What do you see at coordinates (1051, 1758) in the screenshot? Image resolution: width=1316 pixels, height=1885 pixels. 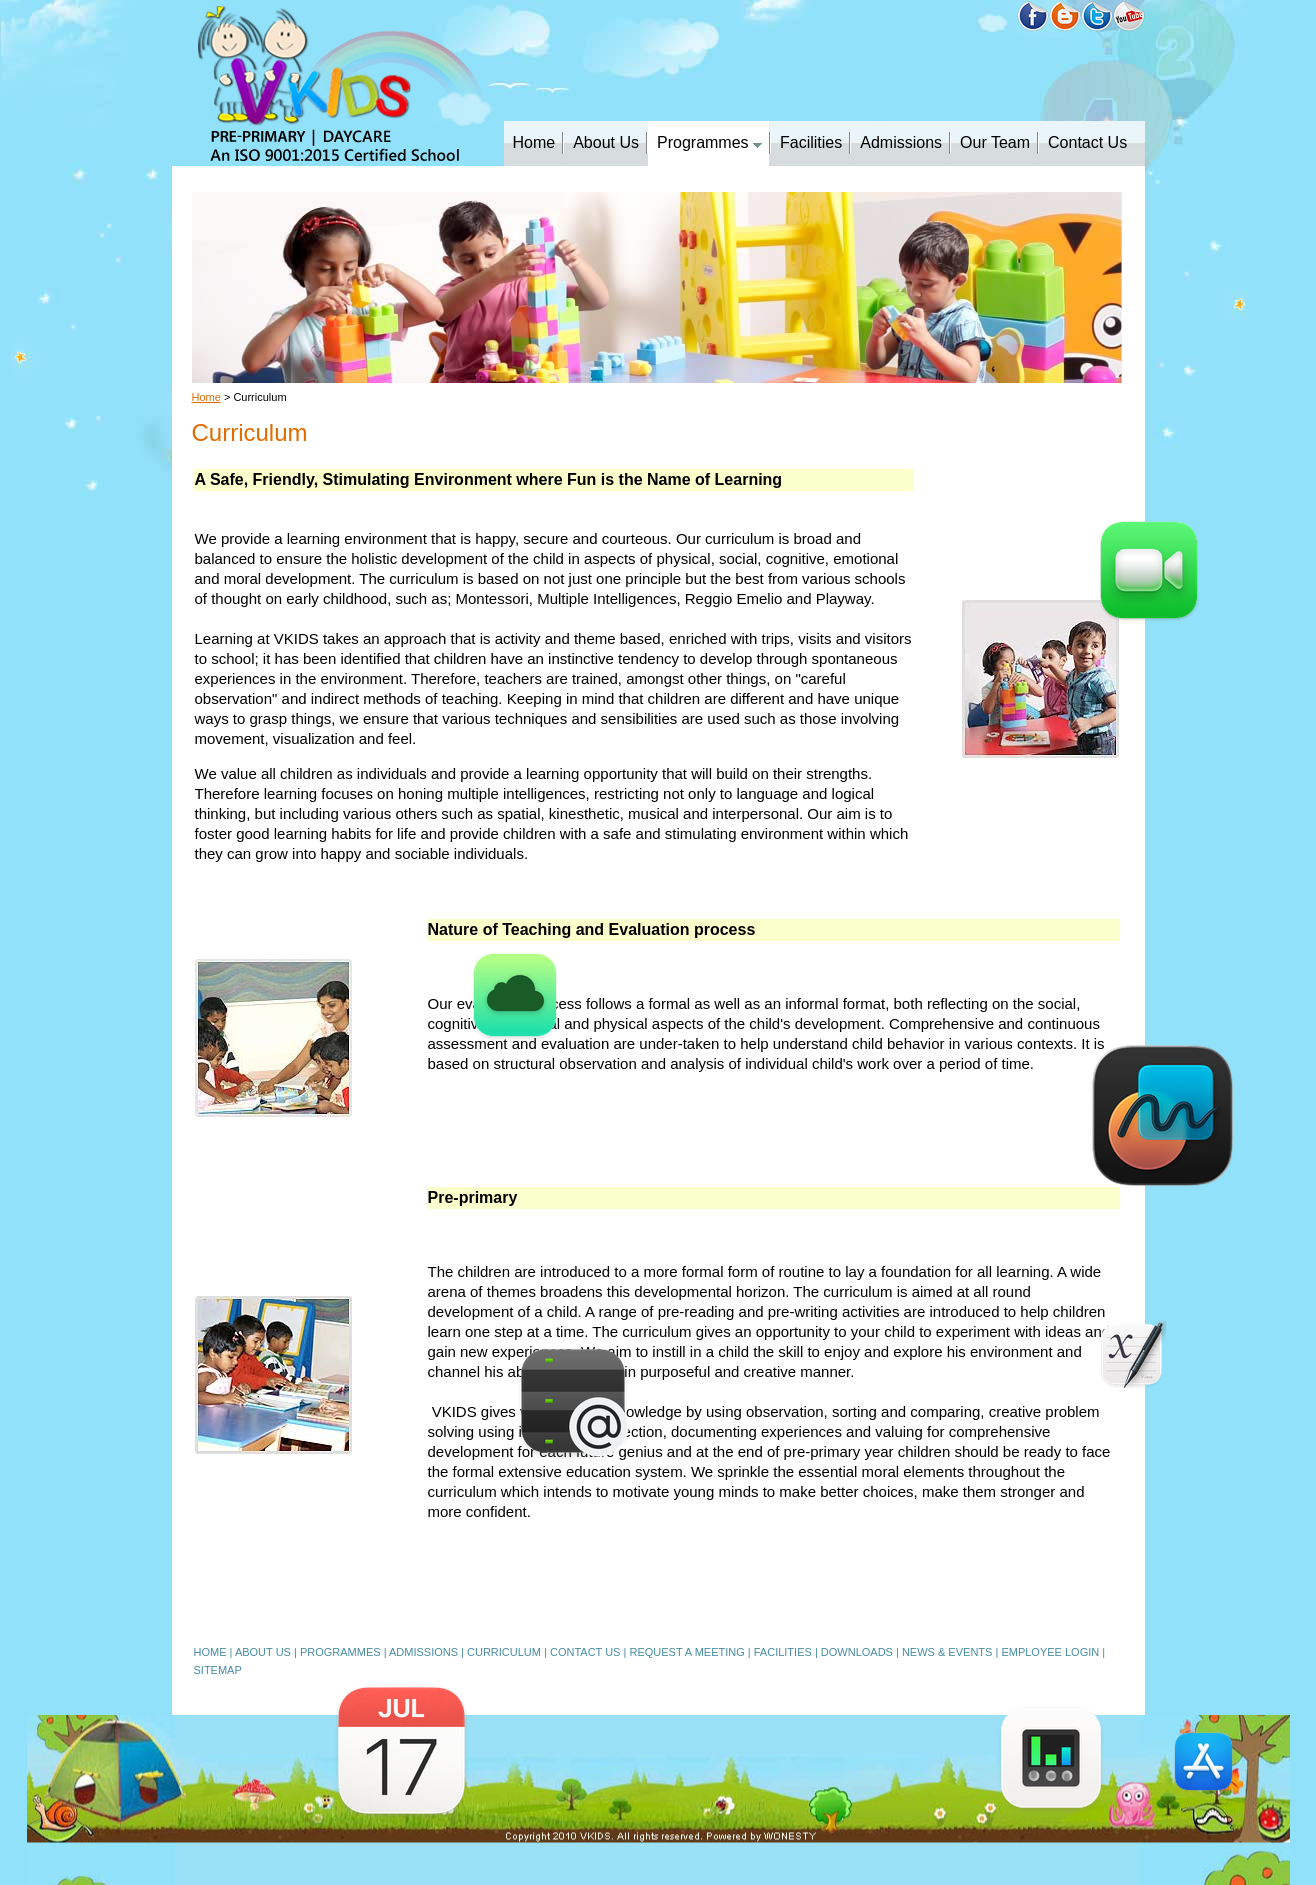 I see `open carla audio plugin host control panel` at bounding box center [1051, 1758].